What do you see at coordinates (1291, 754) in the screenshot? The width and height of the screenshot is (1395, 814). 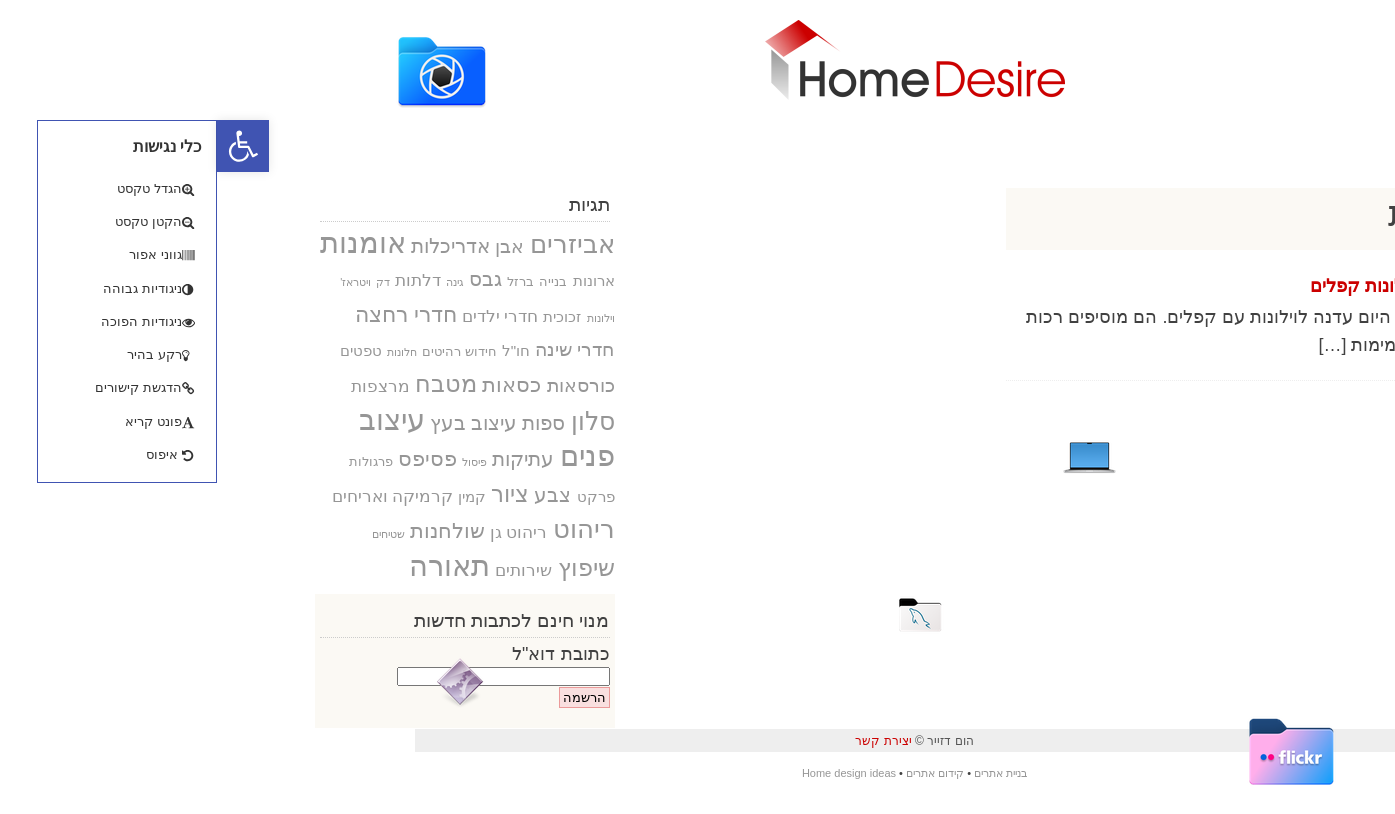 I see `open folder containing flickr downloads or exports` at bounding box center [1291, 754].